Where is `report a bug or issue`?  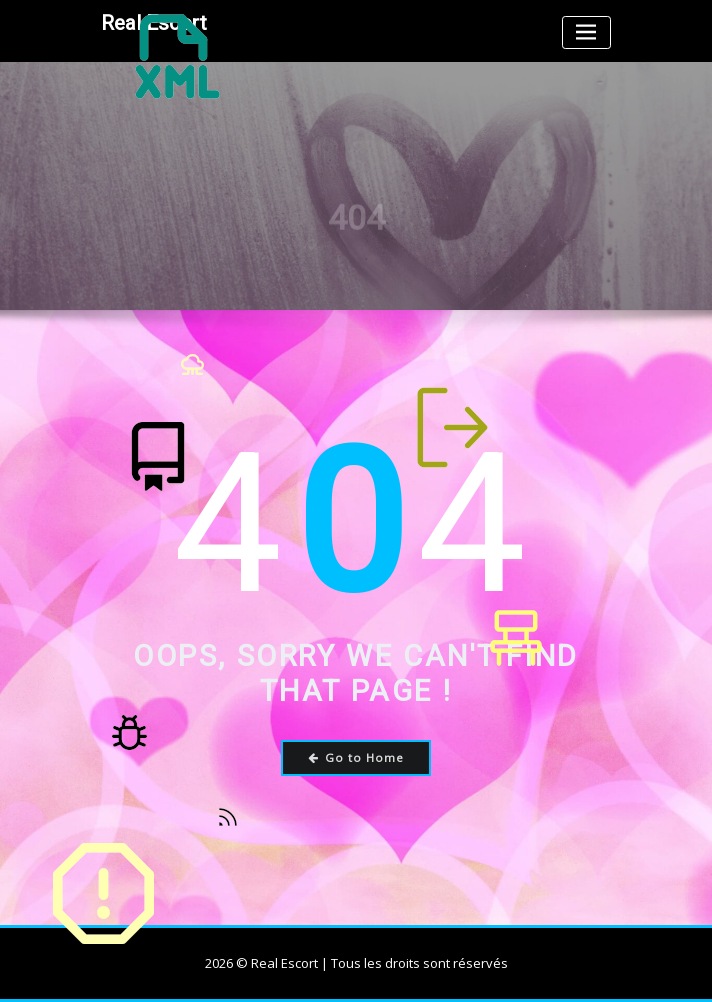
report a bug or issue is located at coordinates (129, 732).